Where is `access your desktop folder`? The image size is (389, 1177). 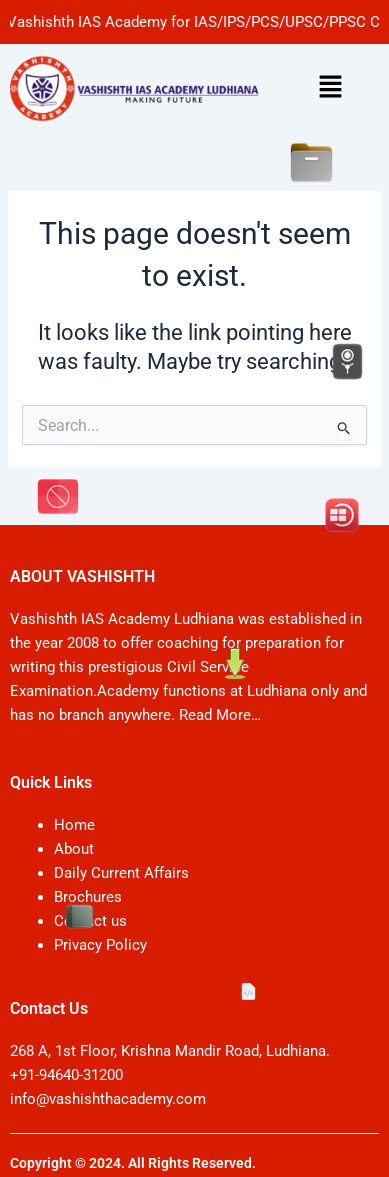
access your desktop folder is located at coordinates (79, 915).